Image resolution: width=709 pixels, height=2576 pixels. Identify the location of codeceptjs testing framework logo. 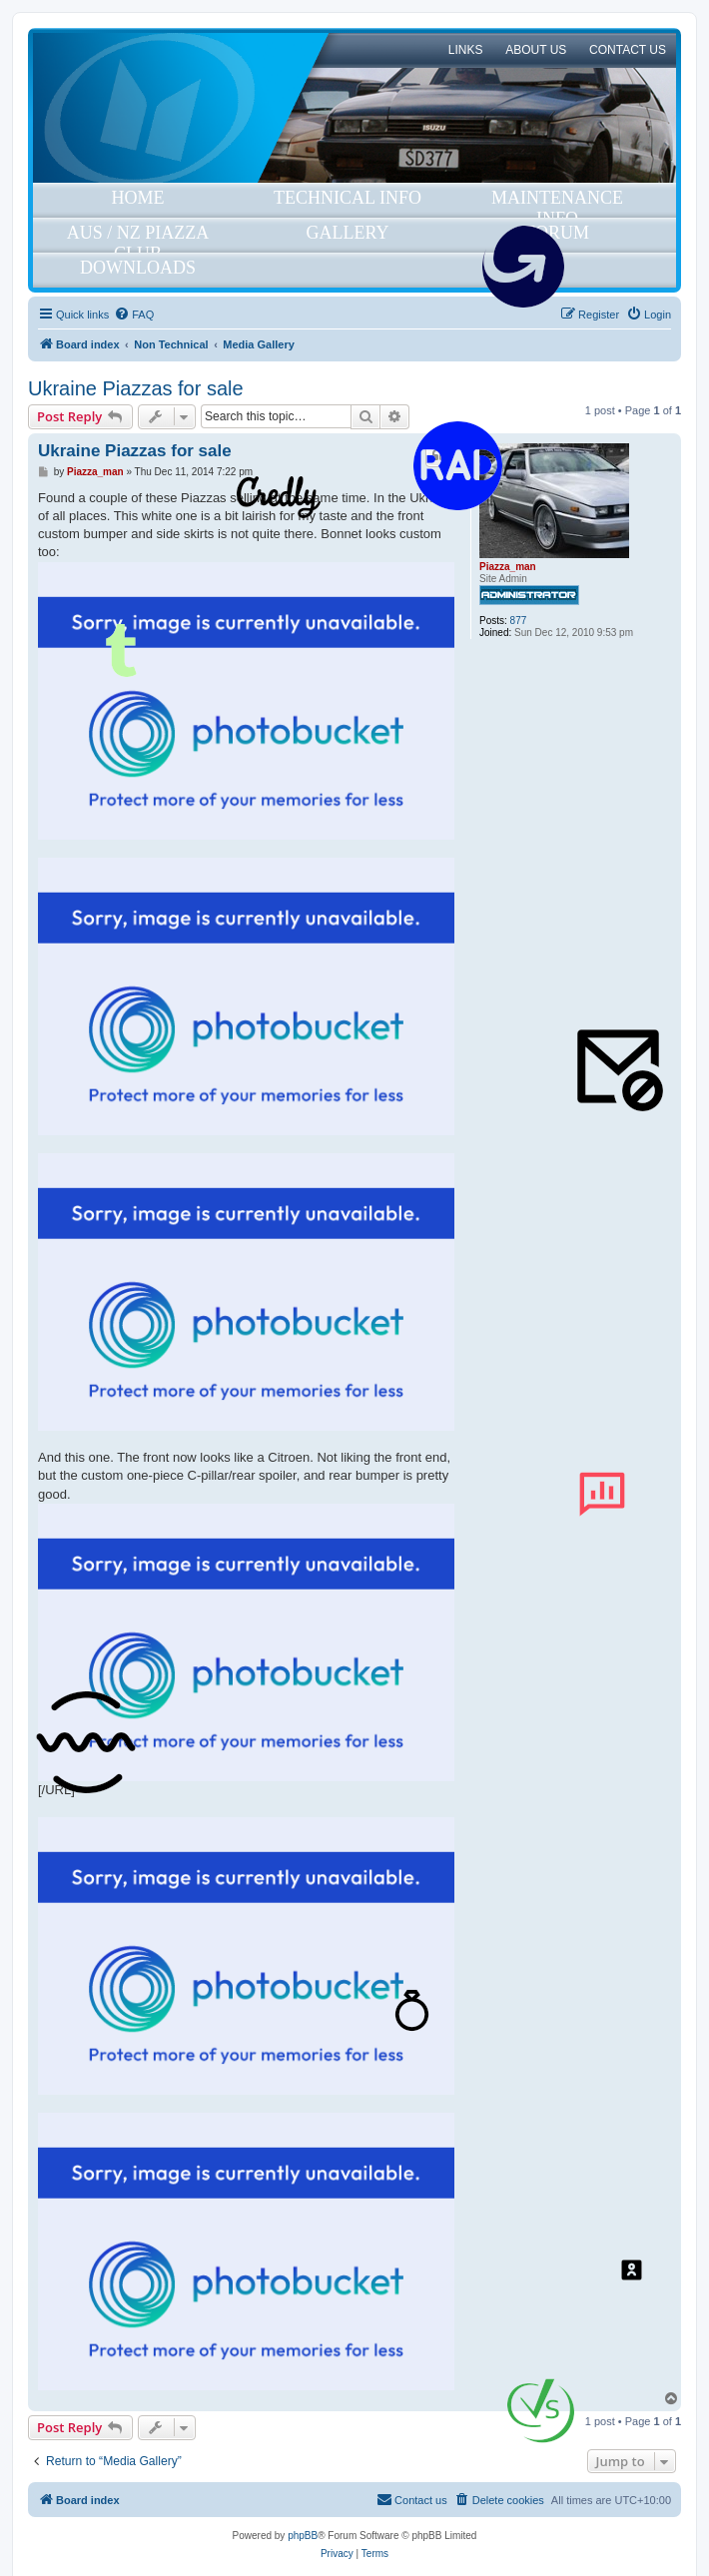
(540, 2410).